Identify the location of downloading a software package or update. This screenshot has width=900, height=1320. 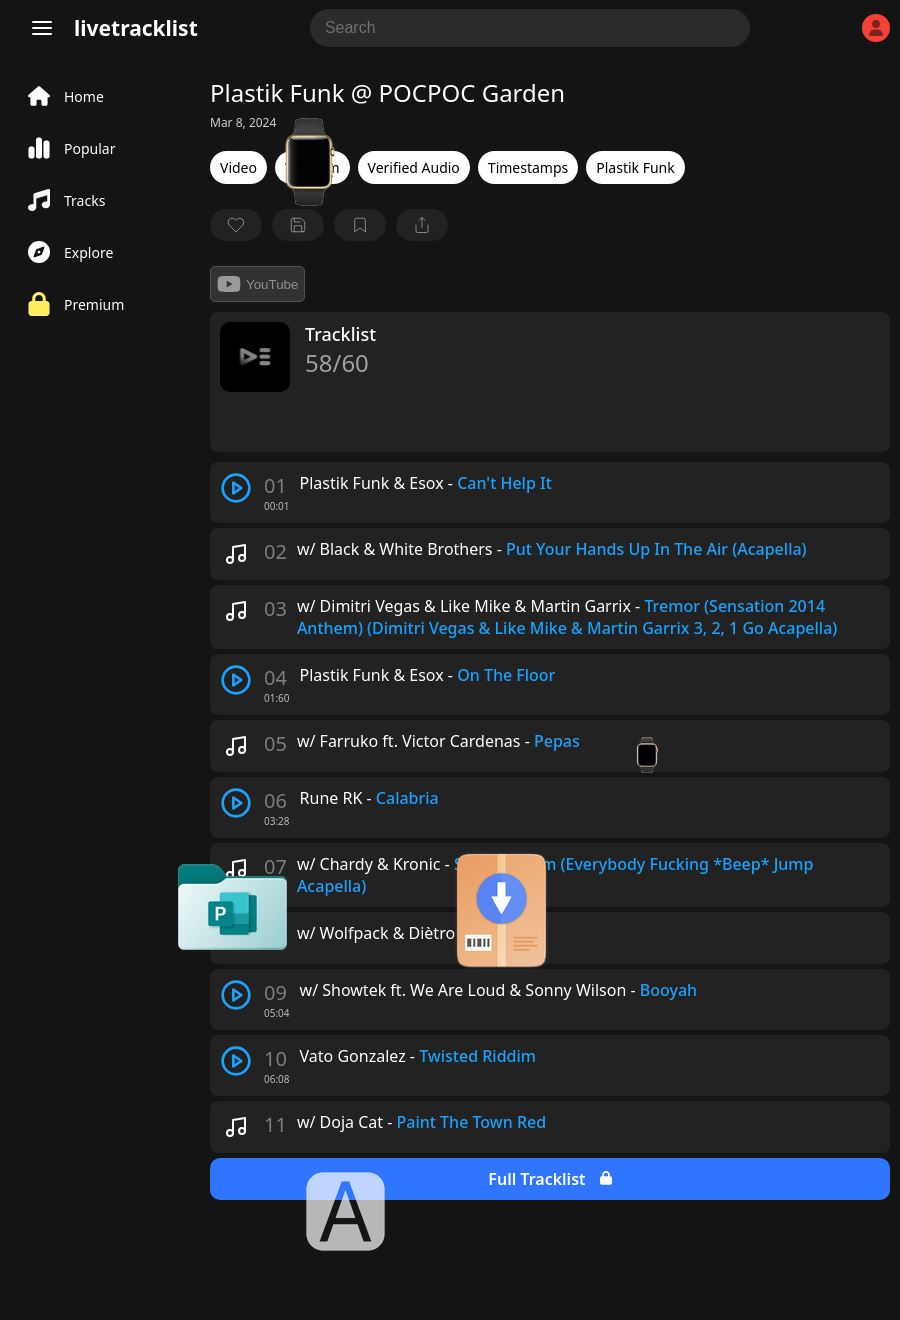
(501, 910).